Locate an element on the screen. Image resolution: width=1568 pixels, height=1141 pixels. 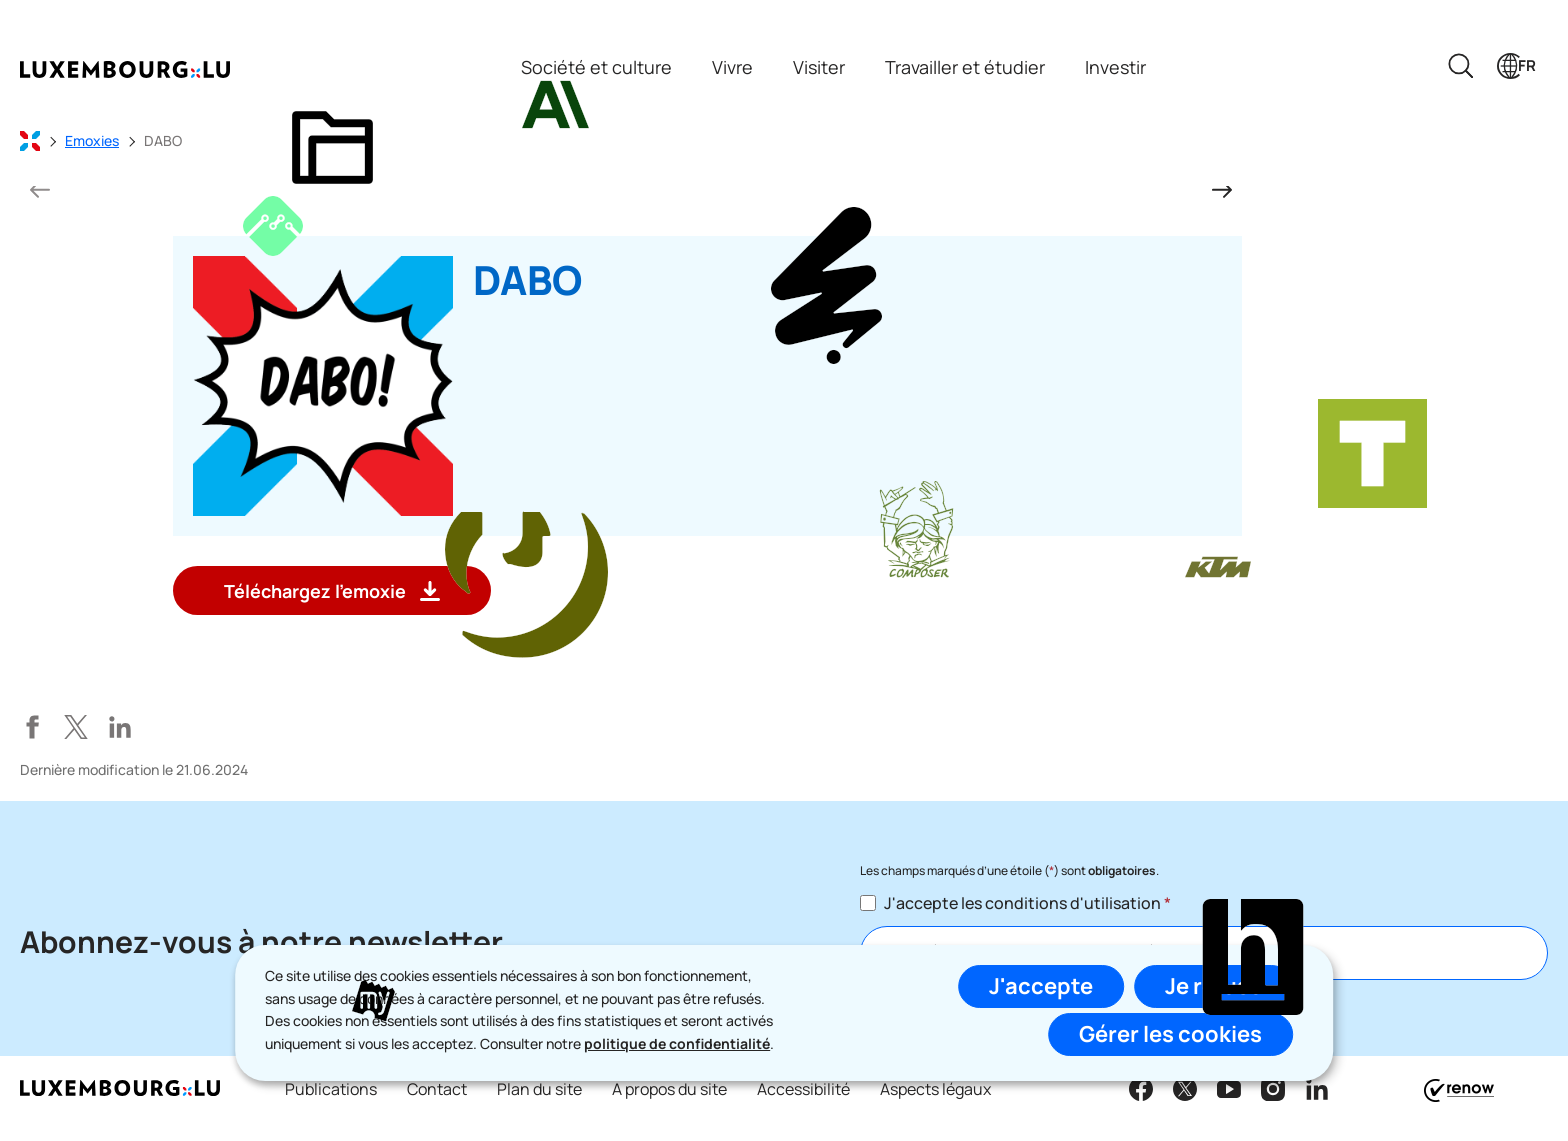
open the TV Time app is located at coordinates (1372, 453).